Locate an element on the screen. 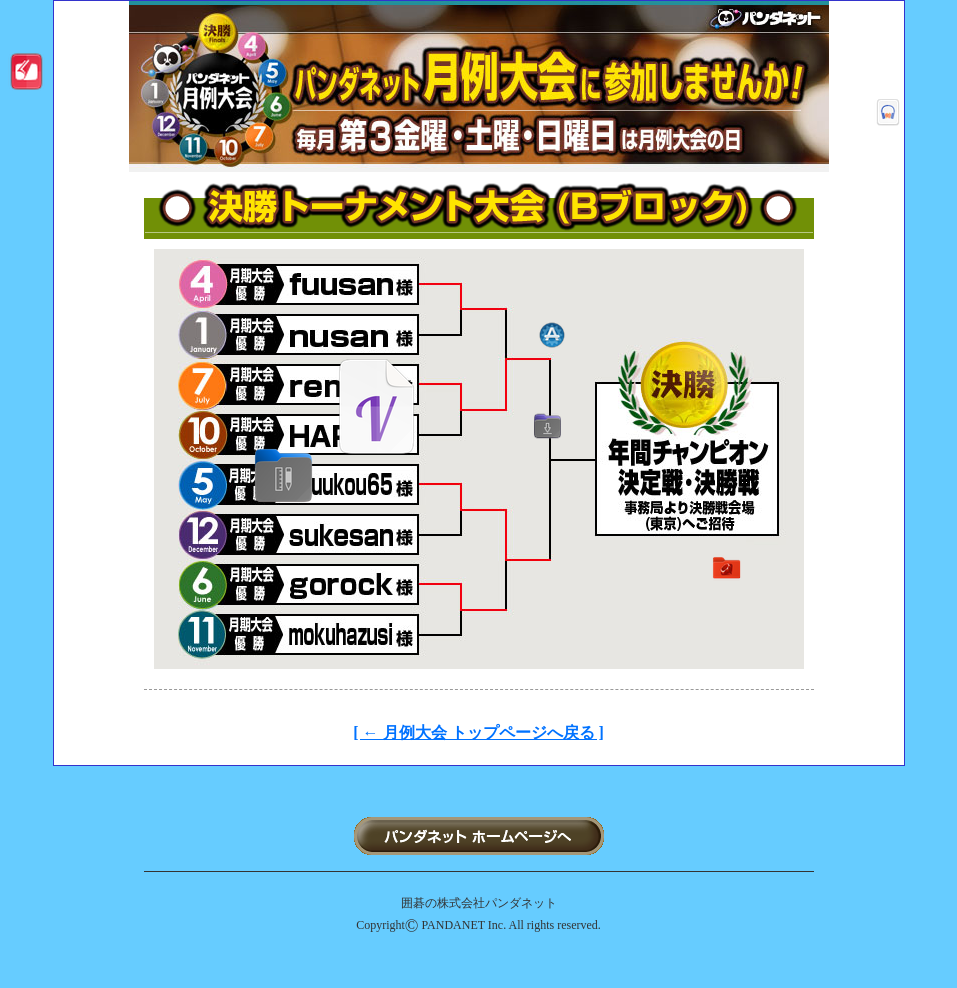  open an audacity project file is located at coordinates (888, 112).